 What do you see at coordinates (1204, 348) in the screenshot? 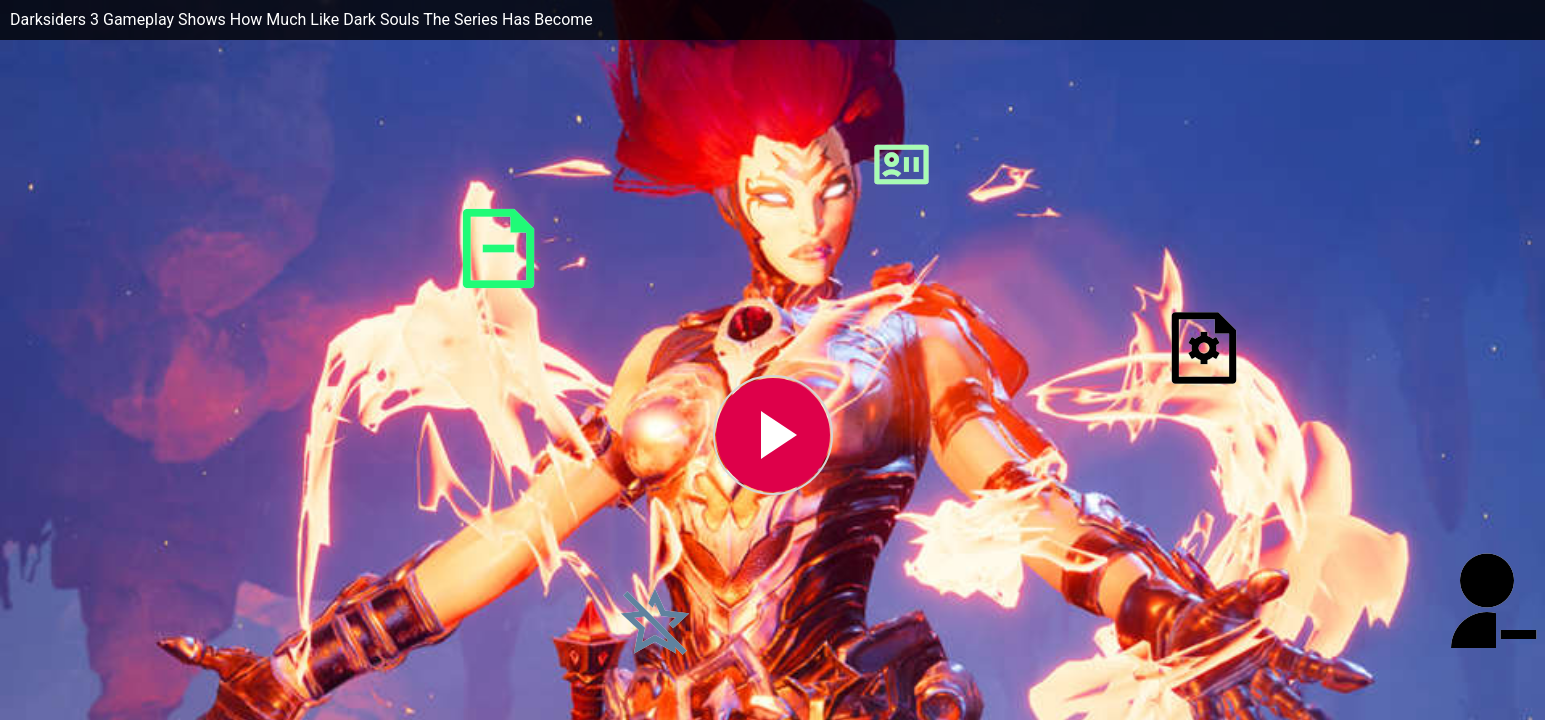
I see `access file settings or preferences` at bounding box center [1204, 348].